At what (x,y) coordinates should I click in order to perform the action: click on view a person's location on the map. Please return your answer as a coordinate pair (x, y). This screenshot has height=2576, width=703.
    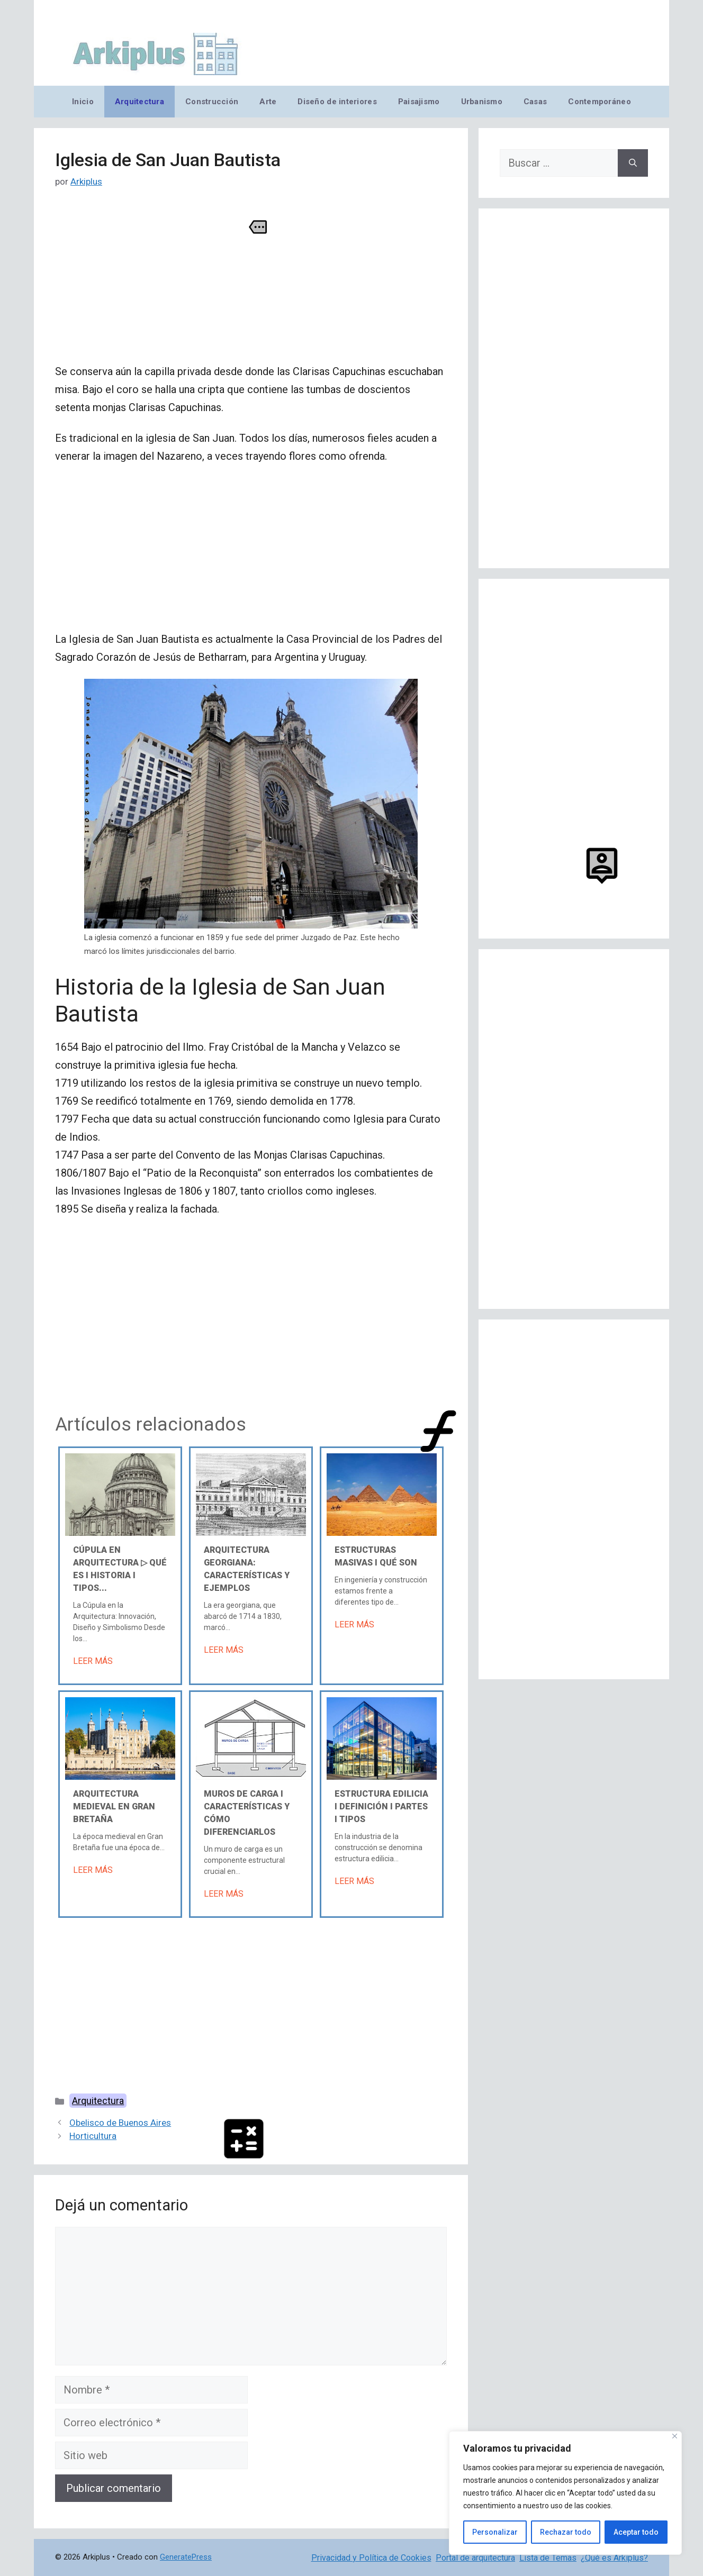
    Looking at the image, I should click on (602, 865).